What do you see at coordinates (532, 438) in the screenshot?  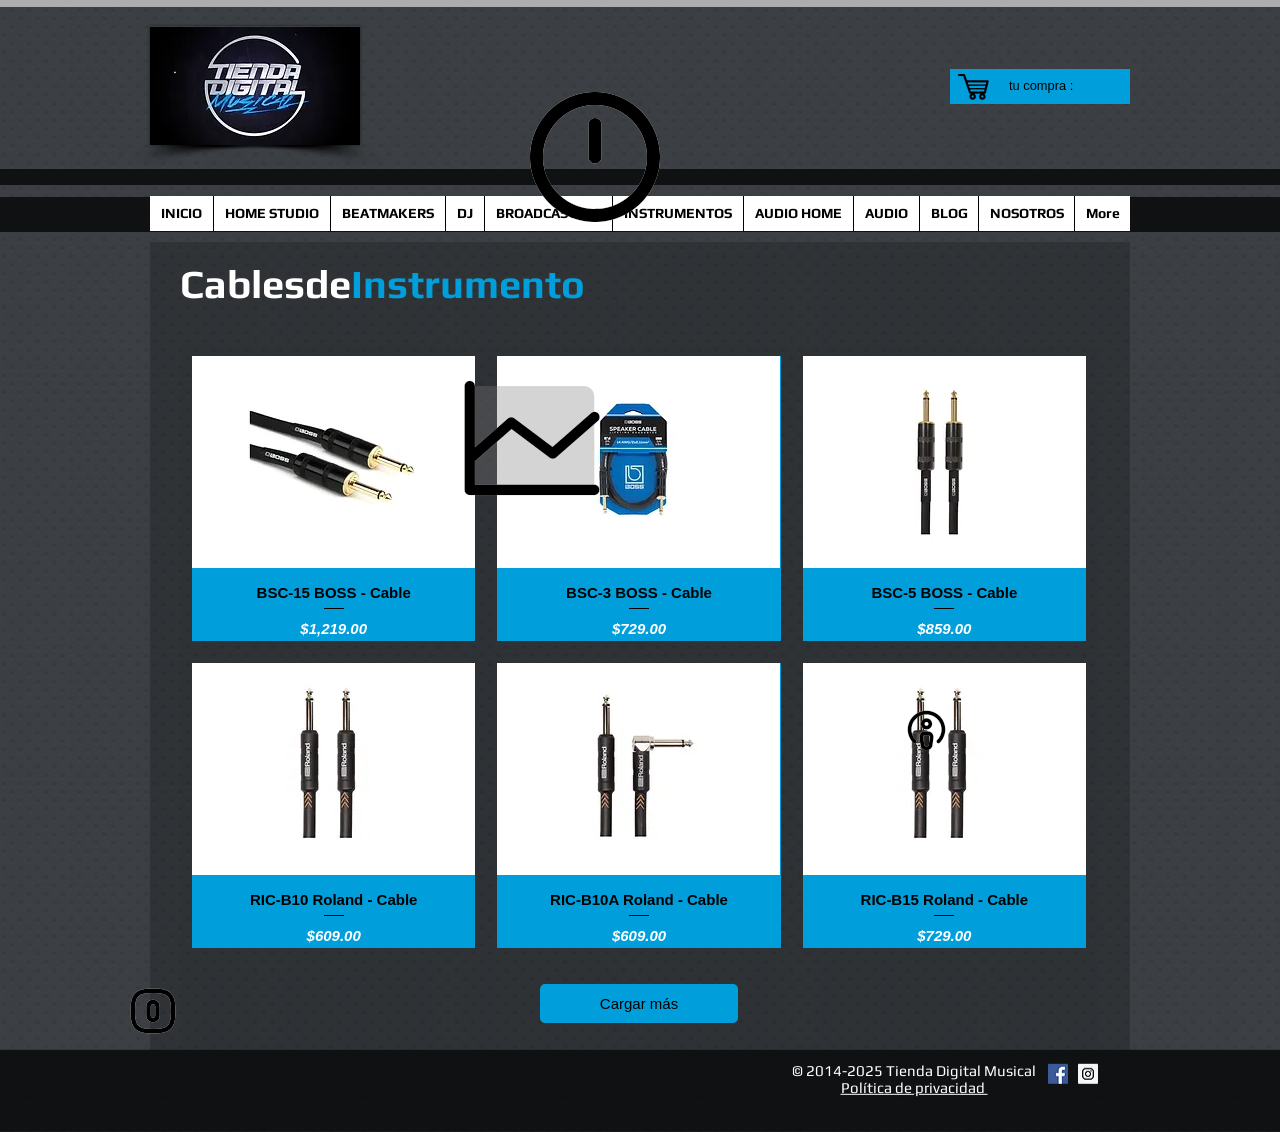 I see `view analytics or performance data` at bounding box center [532, 438].